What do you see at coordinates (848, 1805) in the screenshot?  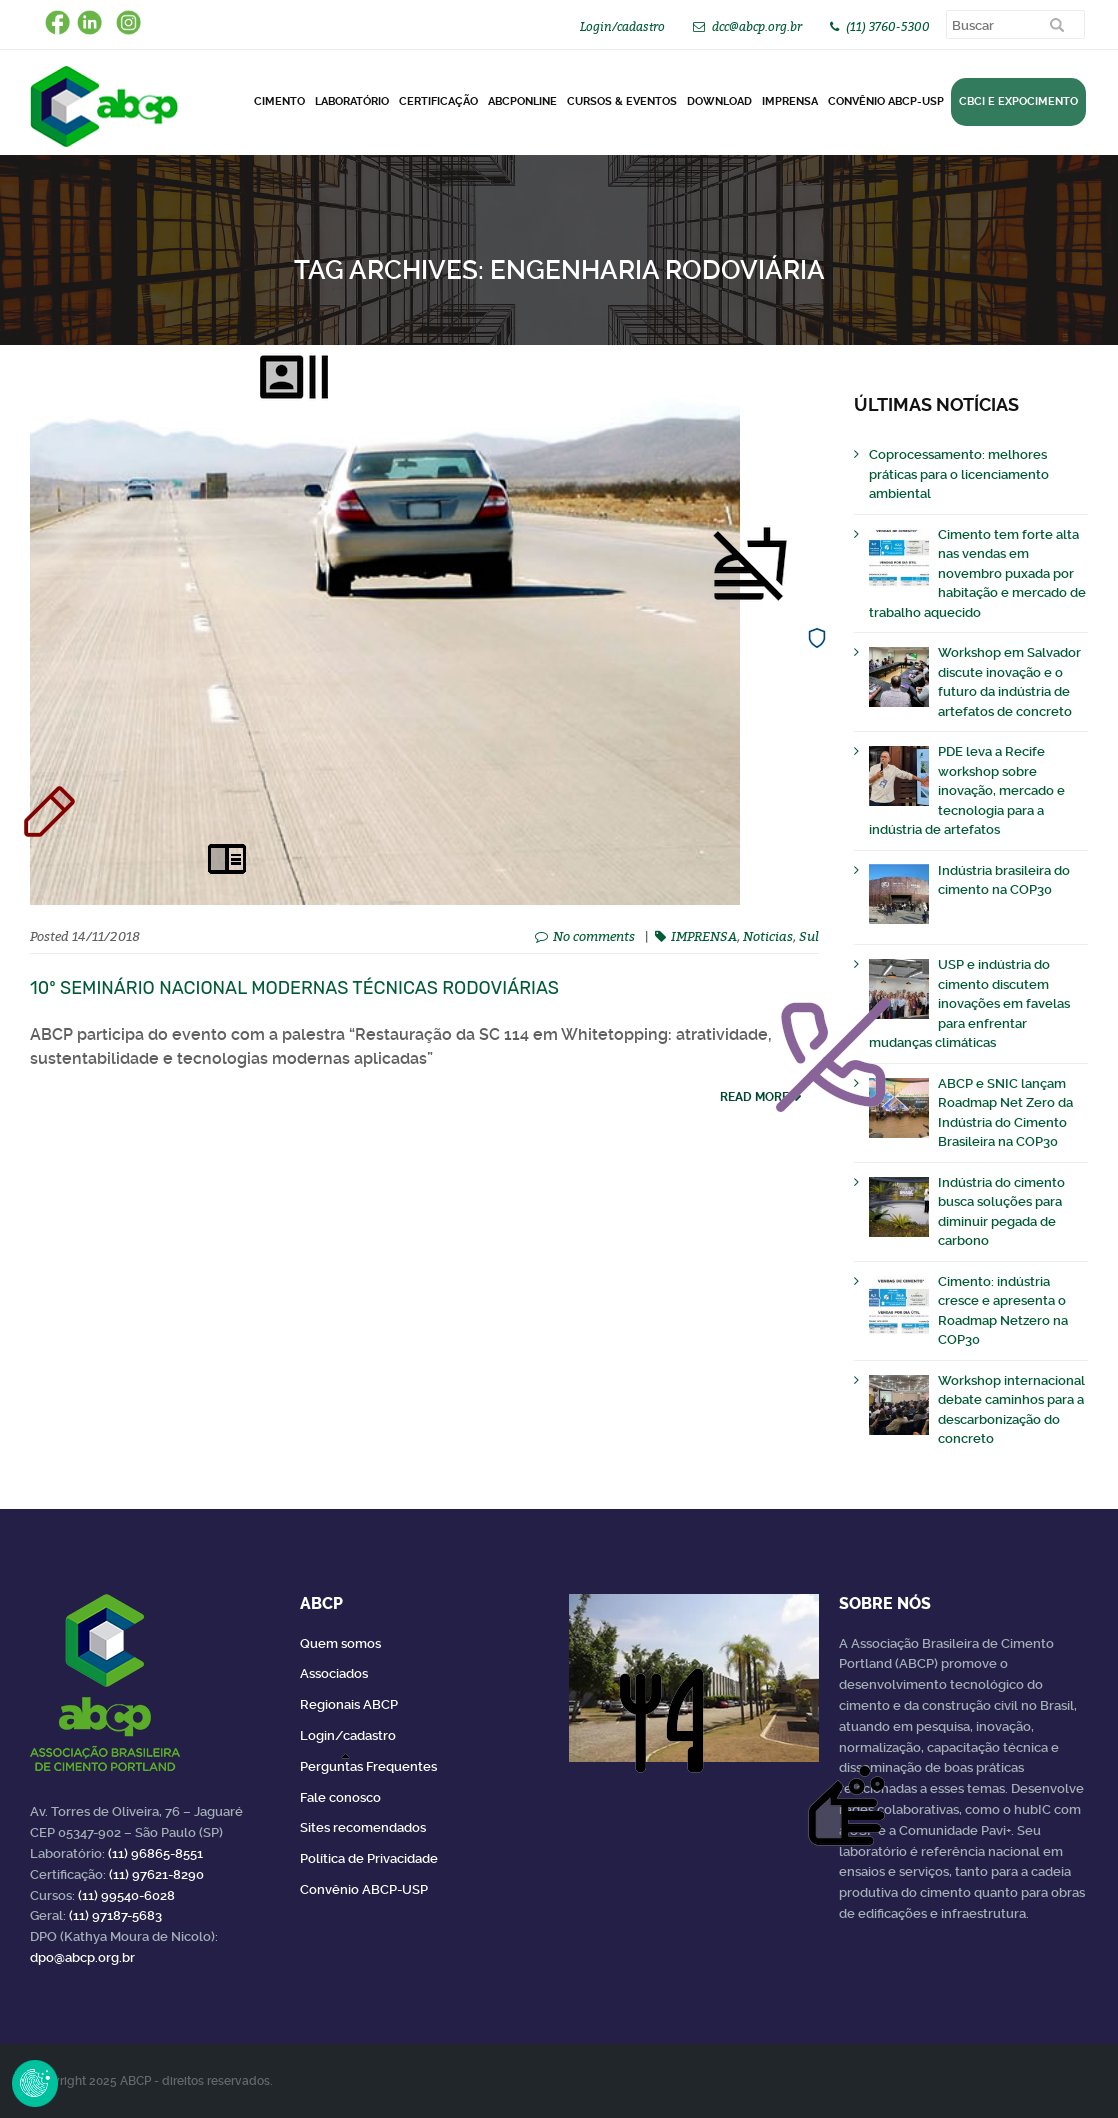 I see `indicates handwashing facilities available` at bounding box center [848, 1805].